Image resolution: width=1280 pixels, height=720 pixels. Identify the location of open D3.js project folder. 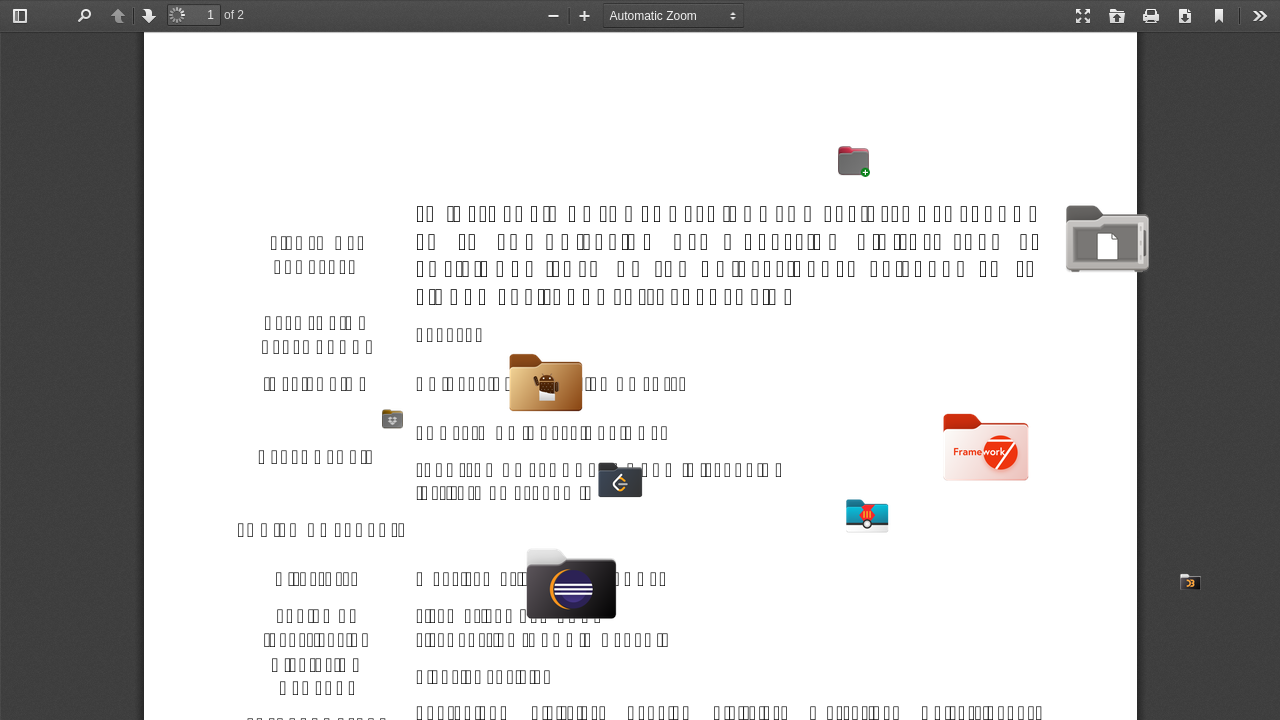
(1190, 582).